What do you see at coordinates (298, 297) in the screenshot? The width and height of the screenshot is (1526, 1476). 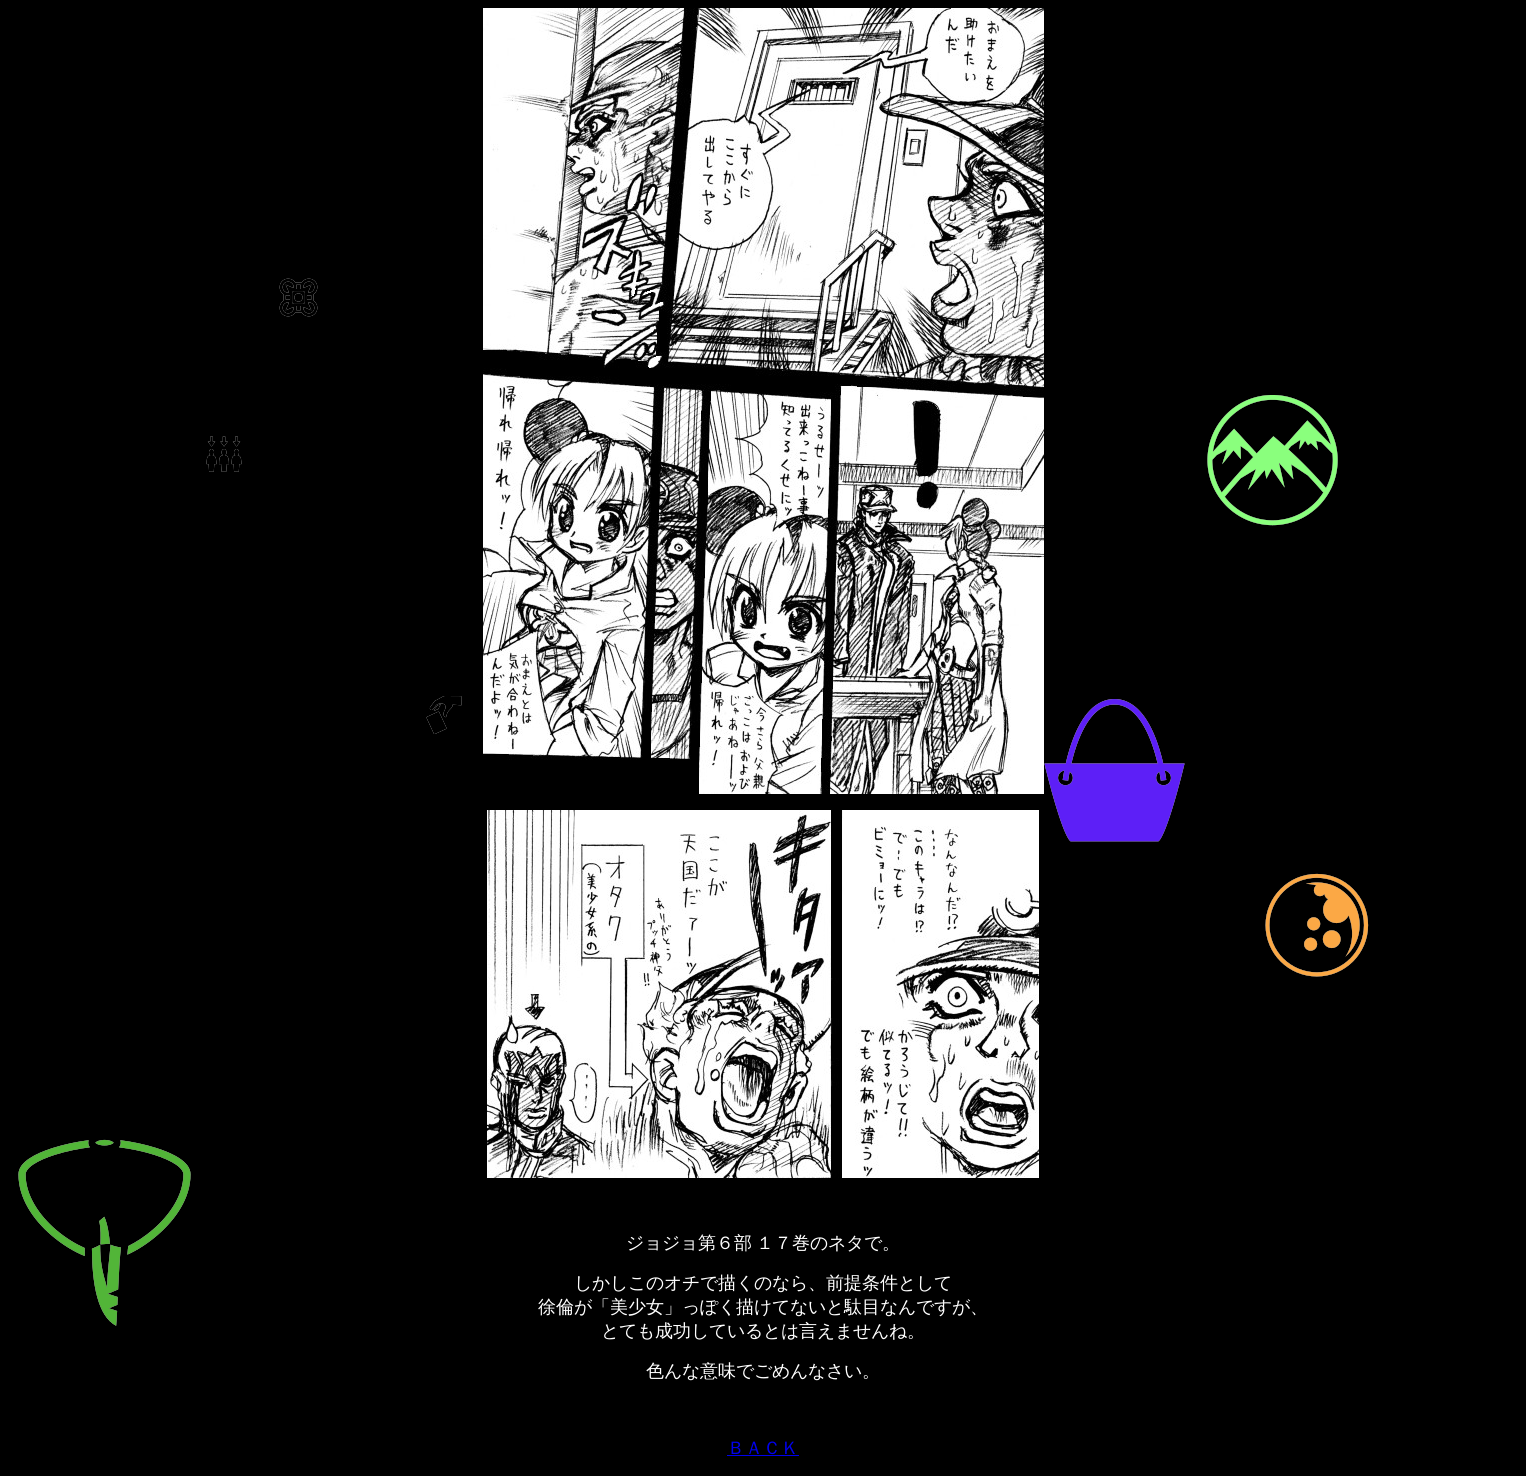 I see `launch drone or quadcopter controls` at bounding box center [298, 297].